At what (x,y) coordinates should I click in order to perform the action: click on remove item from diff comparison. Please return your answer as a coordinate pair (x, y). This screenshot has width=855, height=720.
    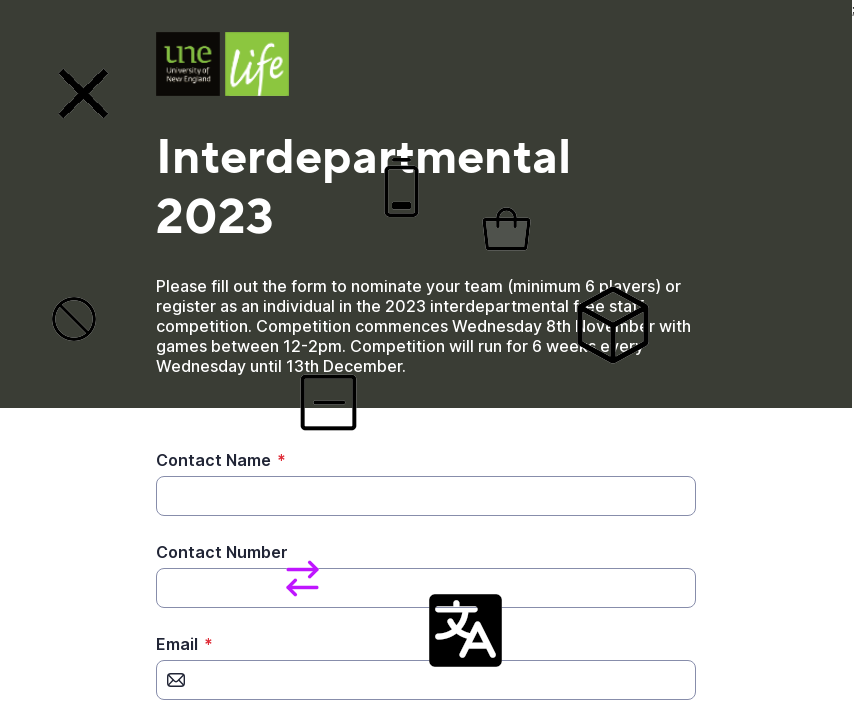
    Looking at the image, I should click on (328, 402).